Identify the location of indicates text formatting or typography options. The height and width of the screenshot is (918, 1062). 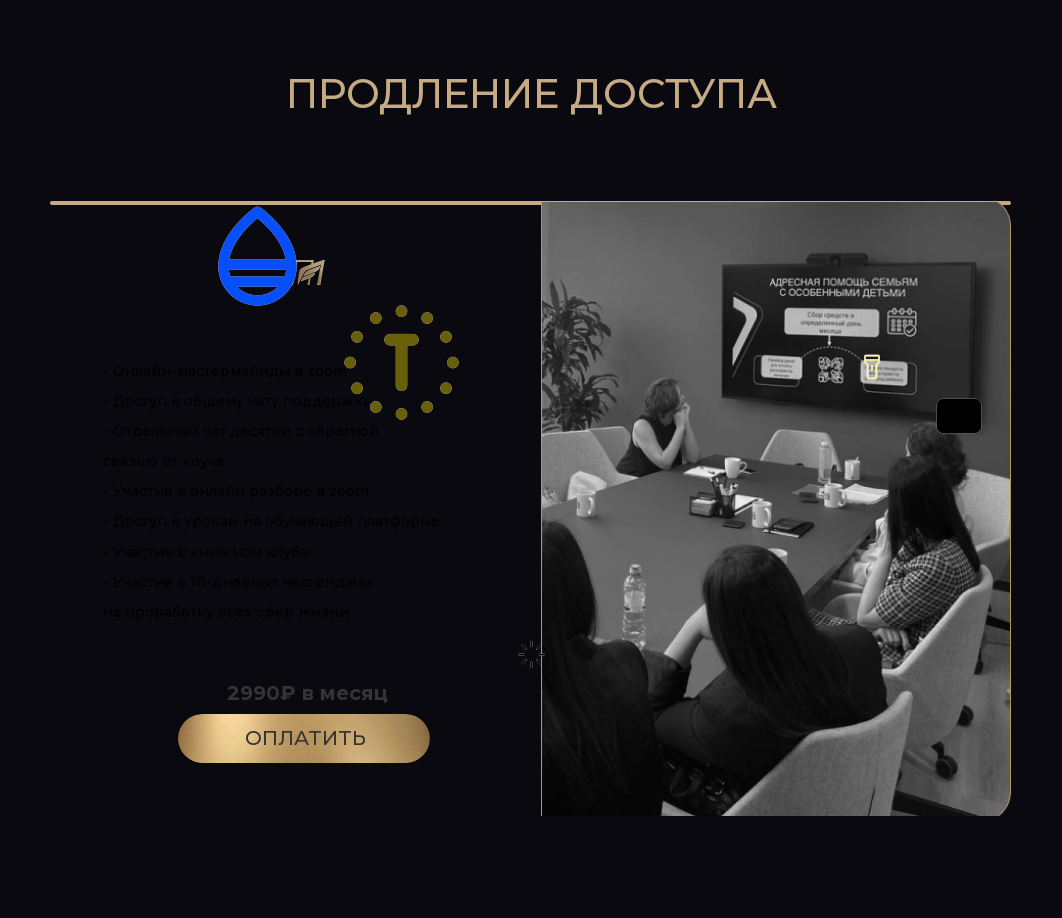
(401, 362).